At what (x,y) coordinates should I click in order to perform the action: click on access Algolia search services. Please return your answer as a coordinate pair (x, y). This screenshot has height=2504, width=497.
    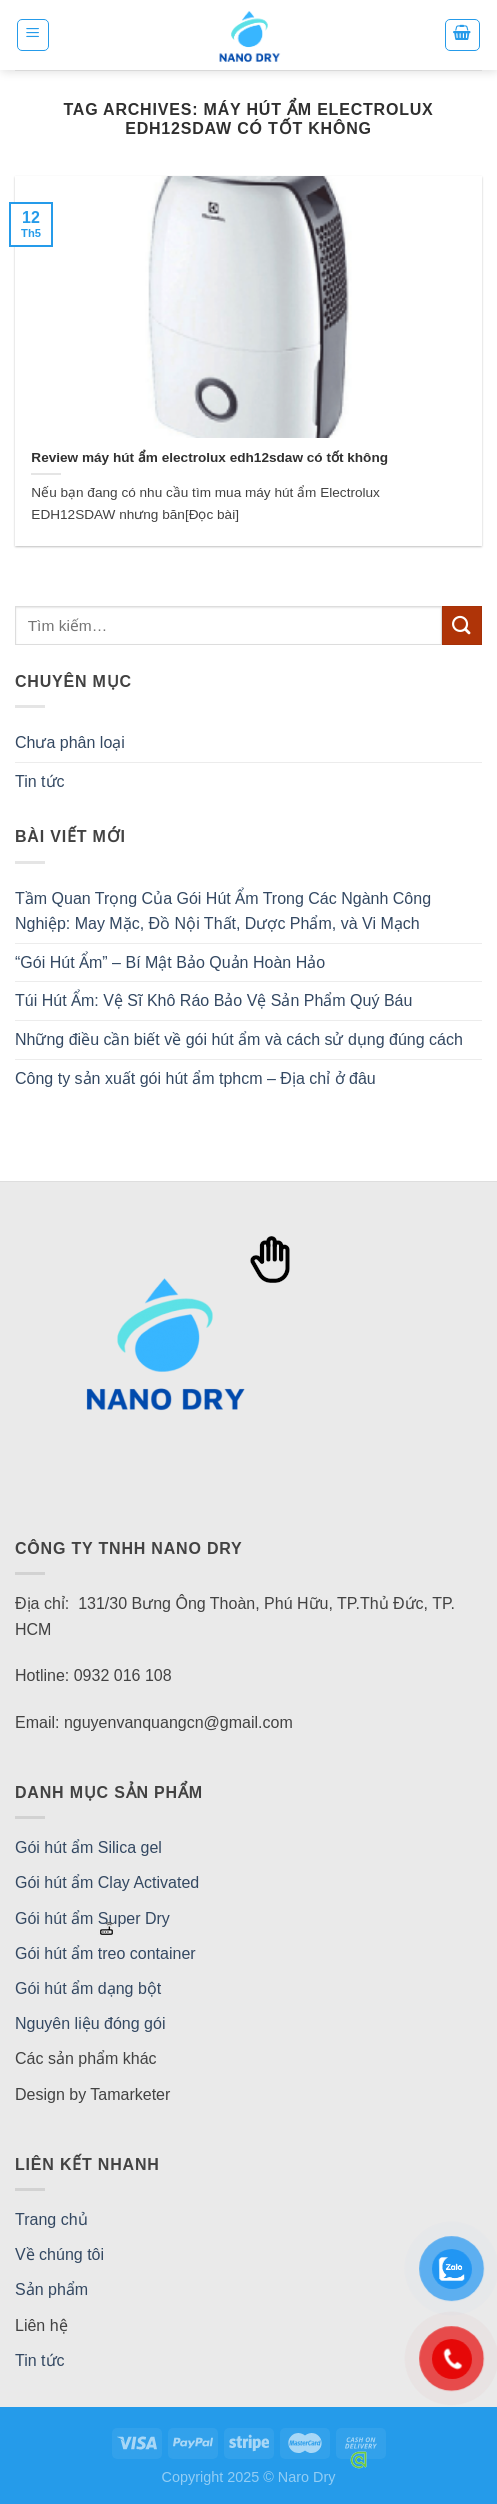
    Looking at the image, I should click on (359, 2460).